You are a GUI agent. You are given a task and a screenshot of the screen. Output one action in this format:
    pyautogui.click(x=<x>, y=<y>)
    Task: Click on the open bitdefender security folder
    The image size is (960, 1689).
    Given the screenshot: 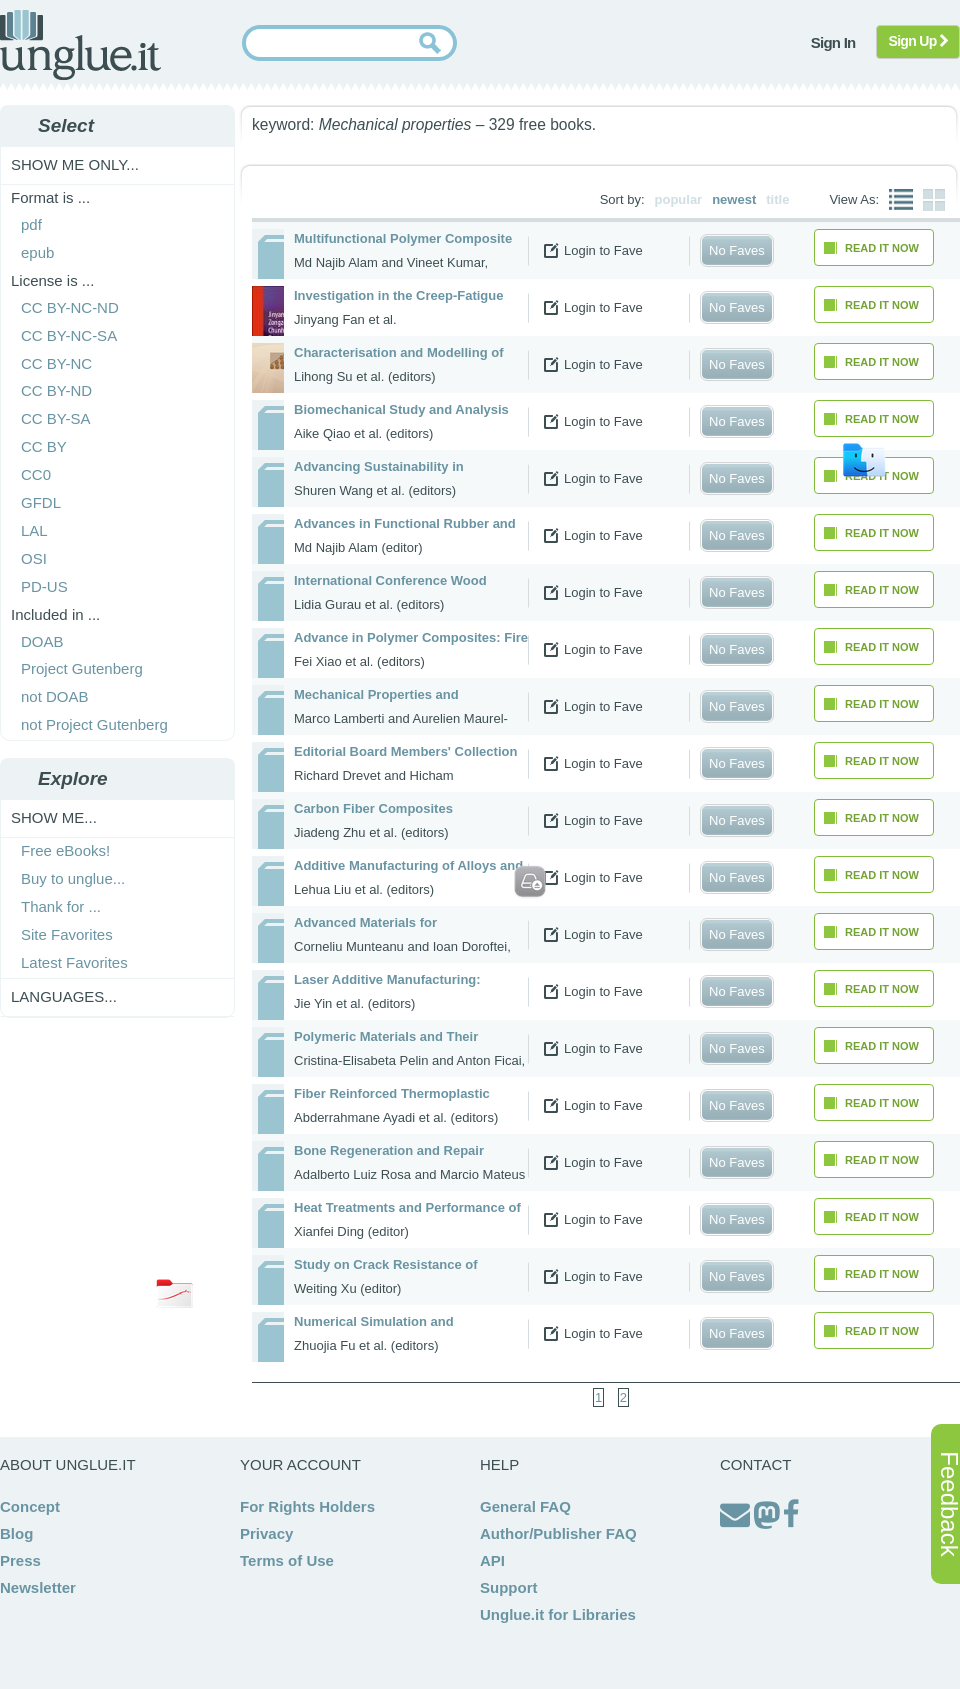 What is the action you would take?
    pyautogui.click(x=174, y=1294)
    